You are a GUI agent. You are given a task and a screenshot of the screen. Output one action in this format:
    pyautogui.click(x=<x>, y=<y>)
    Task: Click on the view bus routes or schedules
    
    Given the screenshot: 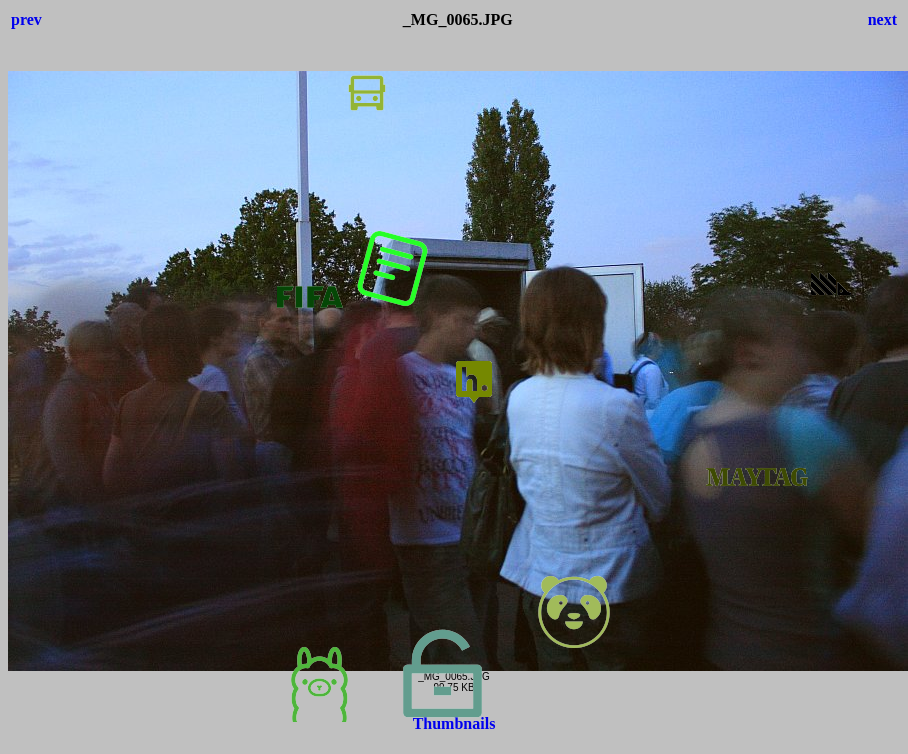 What is the action you would take?
    pyautogui.click(x=367, y=92)
    